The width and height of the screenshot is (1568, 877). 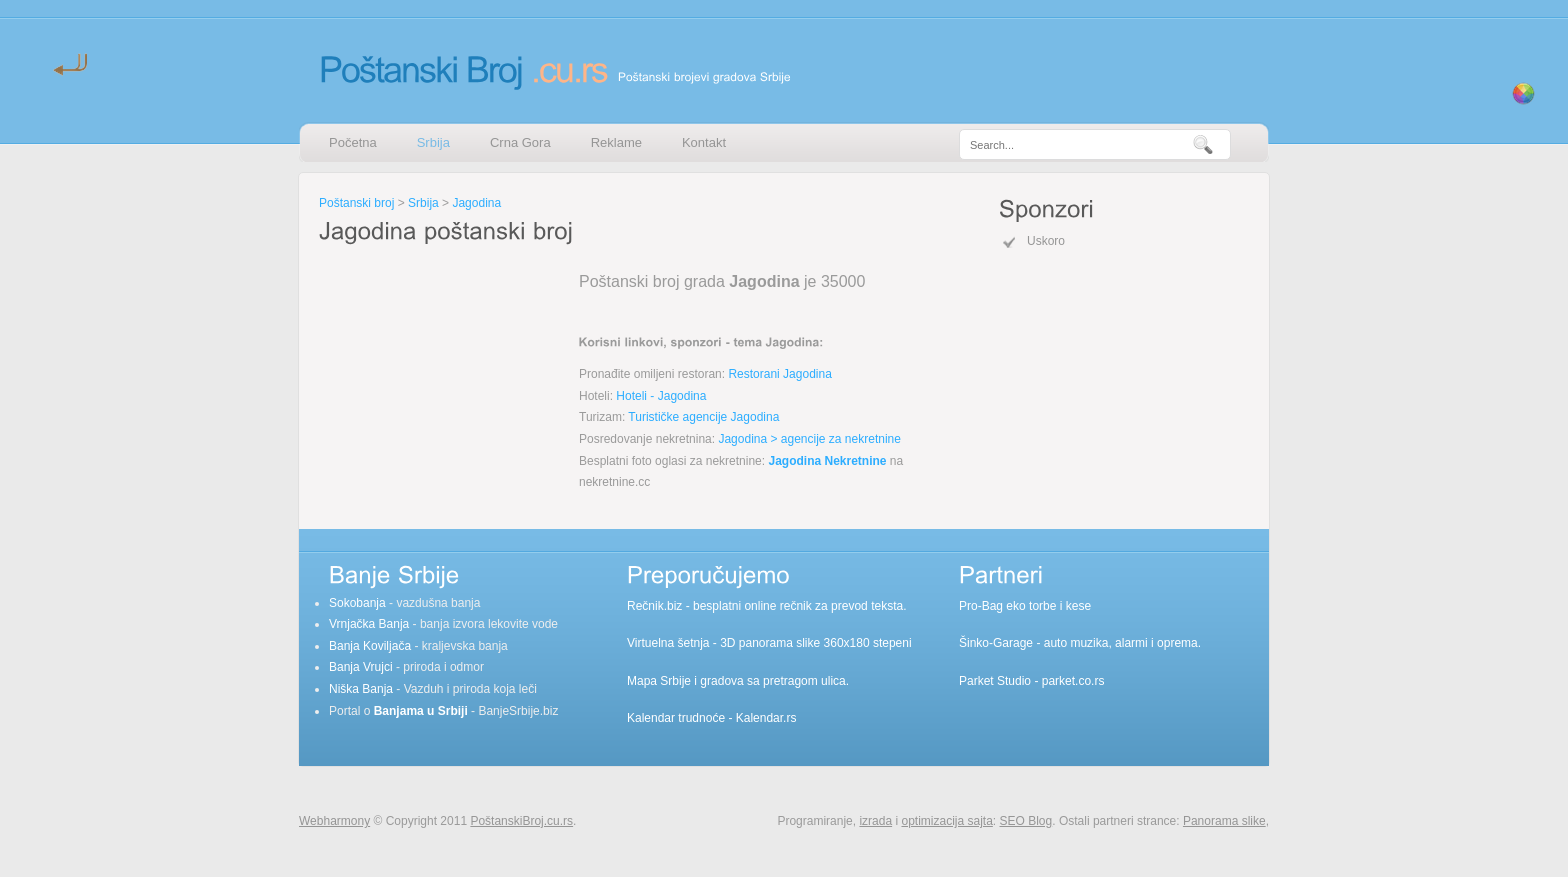 What do you see at coordinates (1523, 93) in the screenshot?
I see `access color and theme preferences` at bounding box center [1523, 93].